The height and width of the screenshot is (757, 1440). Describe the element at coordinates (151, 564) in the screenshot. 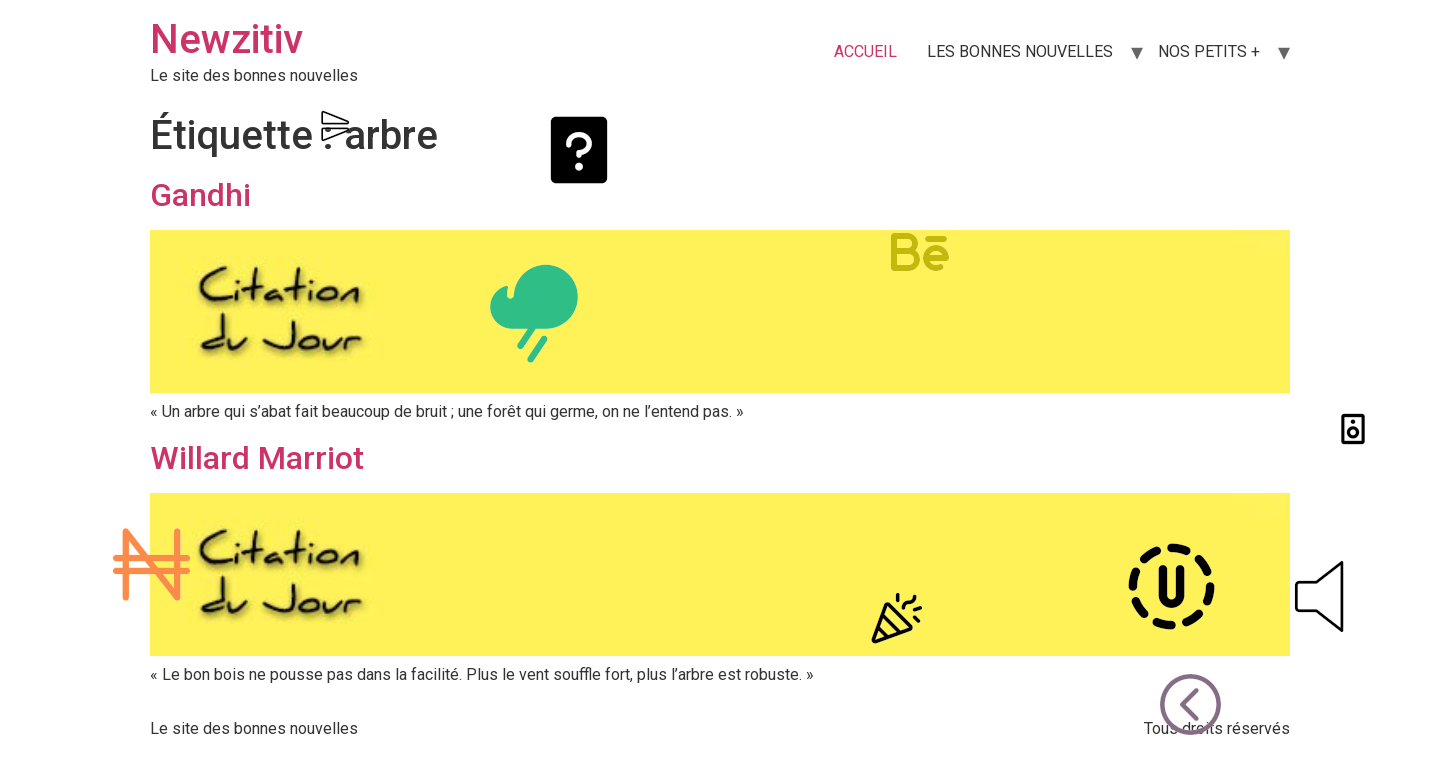

I see `nigerian naira currency symbol` at that location.